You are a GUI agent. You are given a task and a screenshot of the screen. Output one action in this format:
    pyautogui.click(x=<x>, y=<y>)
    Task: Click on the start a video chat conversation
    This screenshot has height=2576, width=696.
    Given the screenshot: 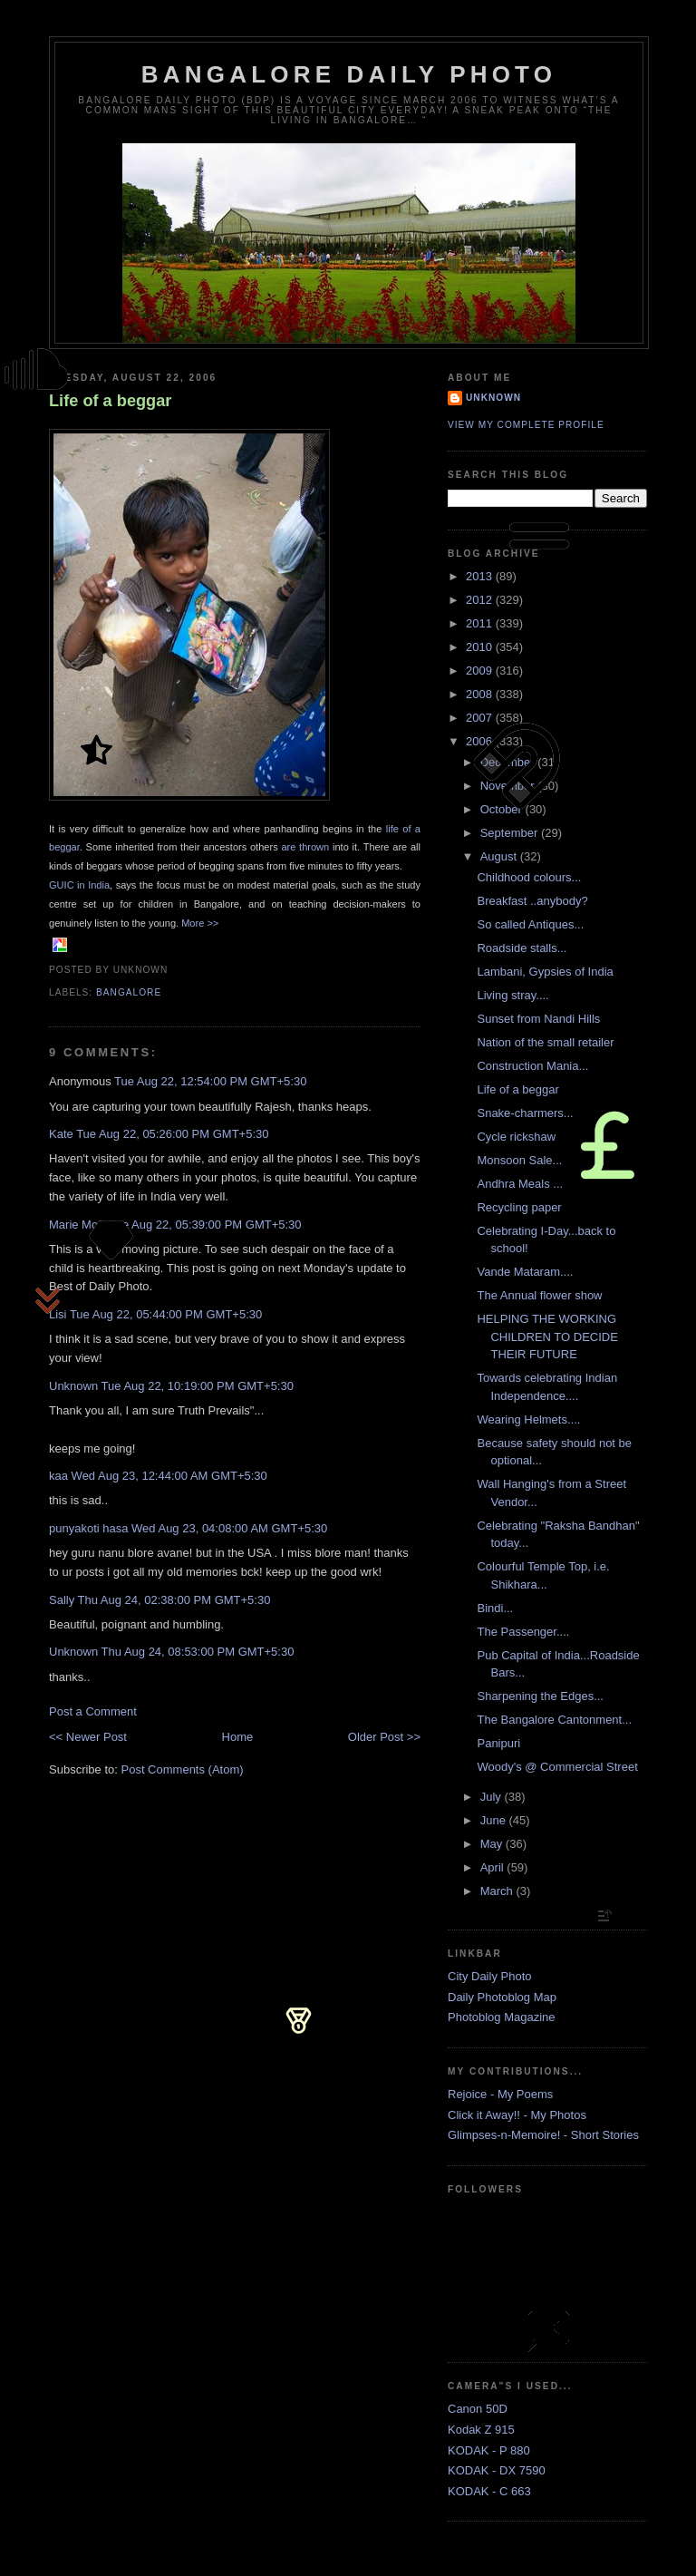 What is the action you would take?
    pyautogui.click(x=548, y=2331)
    